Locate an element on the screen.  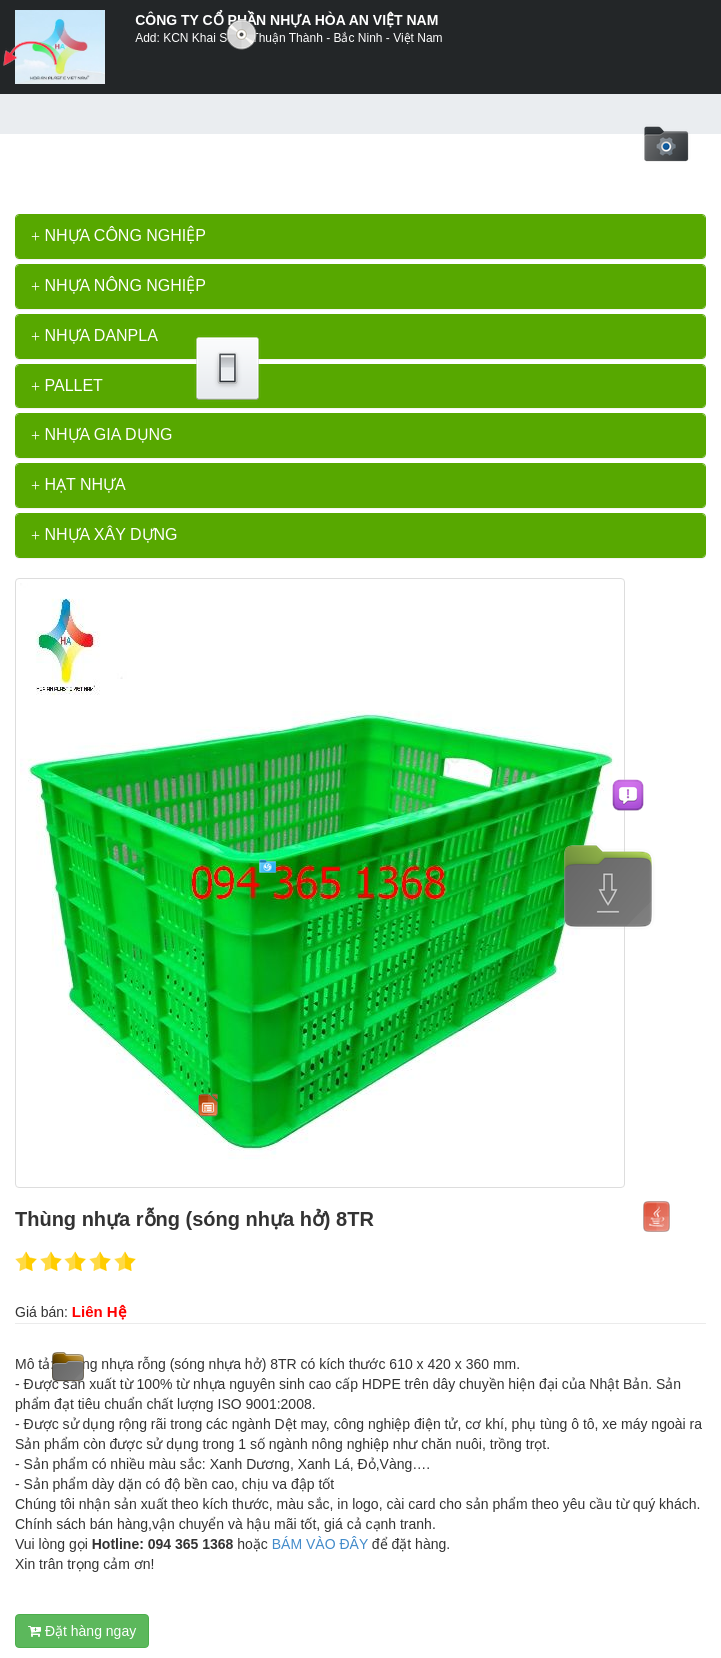
submit feedback about file syncing issues is located at coordinates (628, 795).